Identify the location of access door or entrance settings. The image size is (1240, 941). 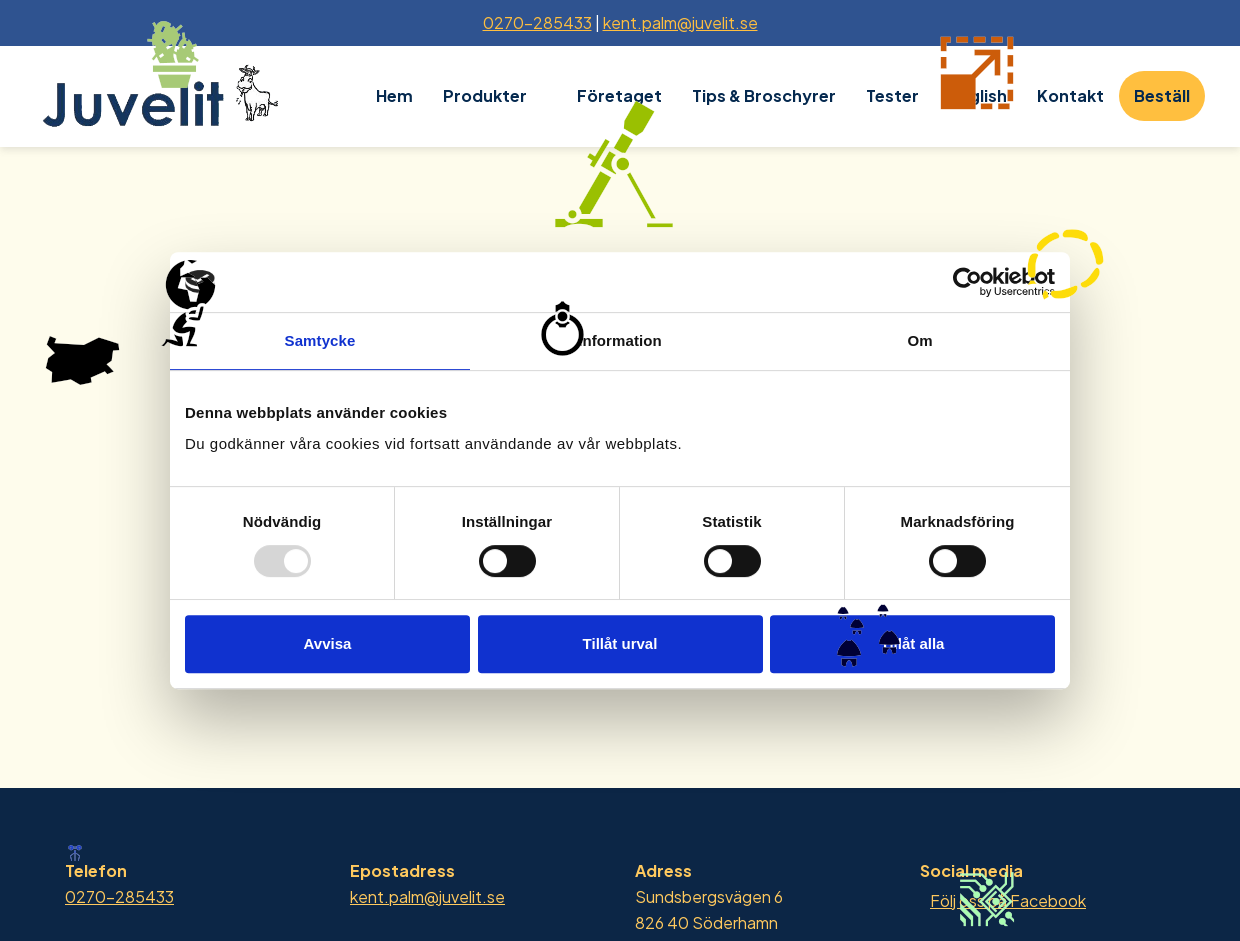
(562, 328).